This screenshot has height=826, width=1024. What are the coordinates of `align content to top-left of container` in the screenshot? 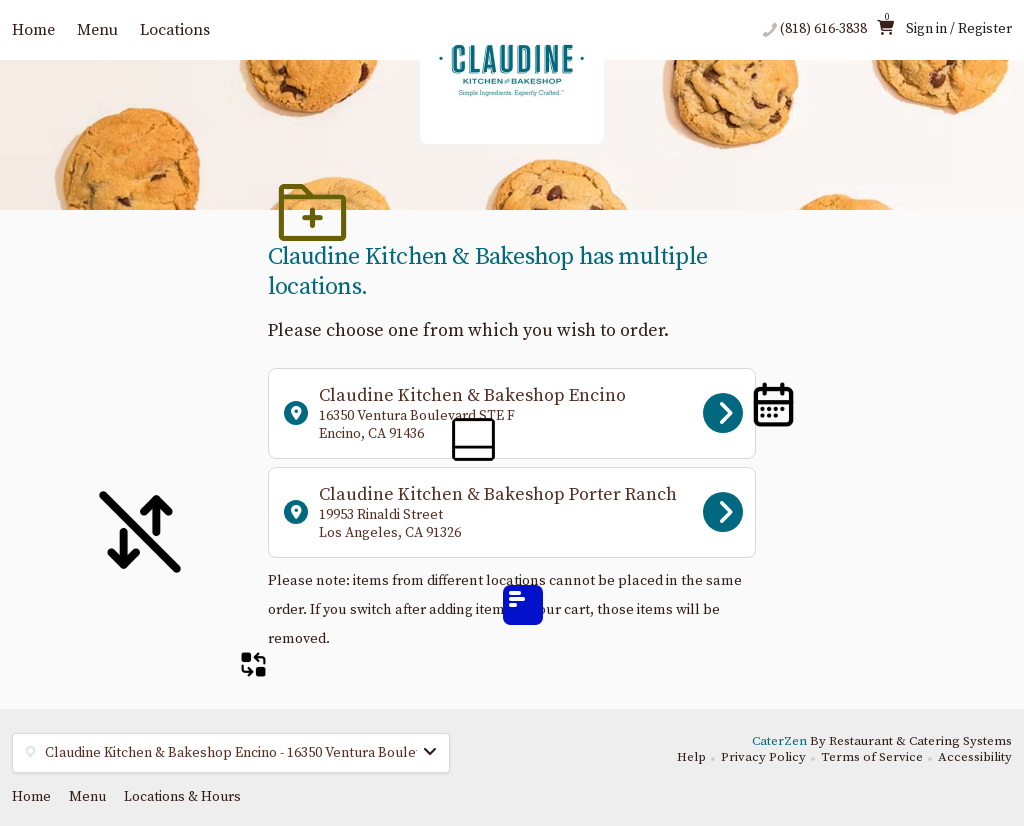 It's located at (523, 605).